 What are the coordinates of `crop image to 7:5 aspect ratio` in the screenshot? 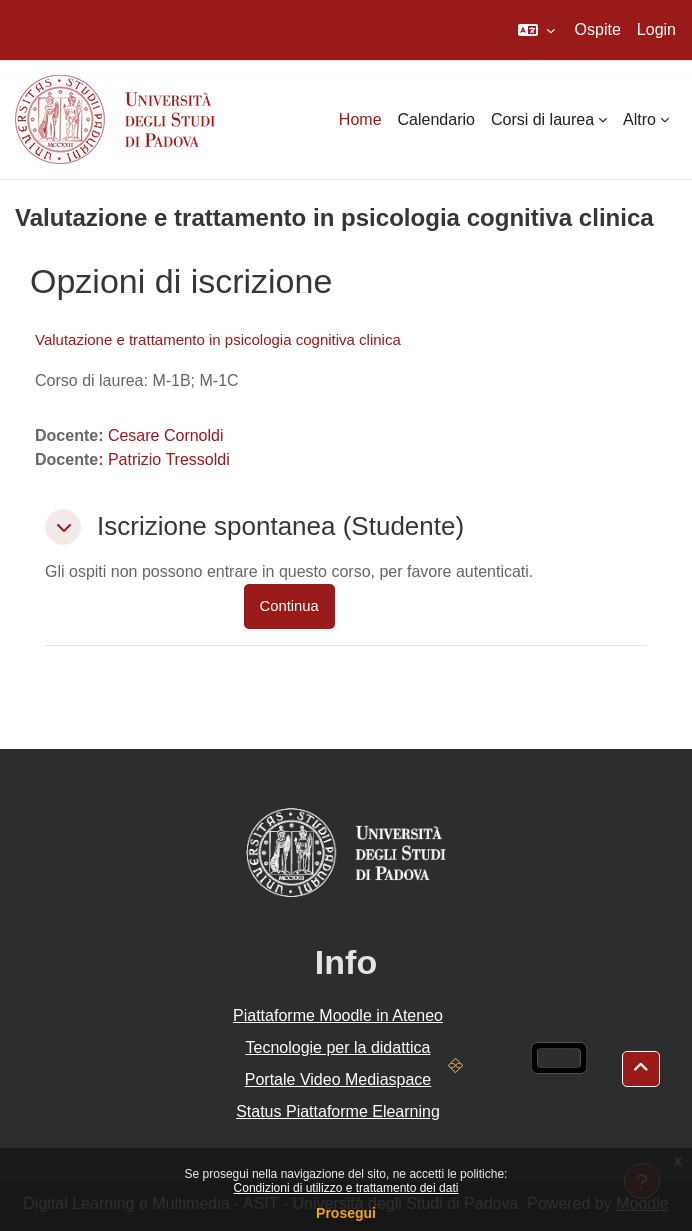 It's located at (559, 1058).